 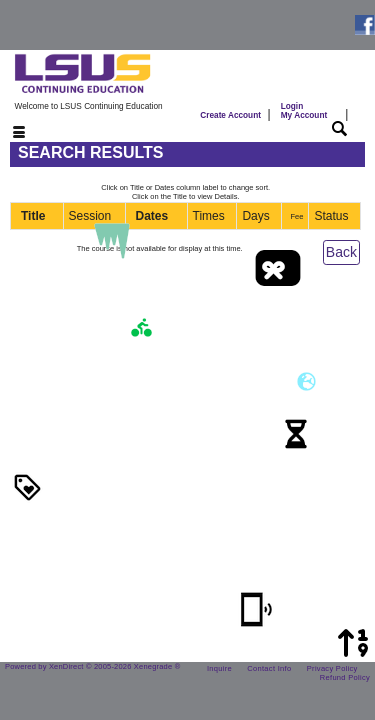 I want to click on sort numerically in ascending order, so click(x=354, y=643).